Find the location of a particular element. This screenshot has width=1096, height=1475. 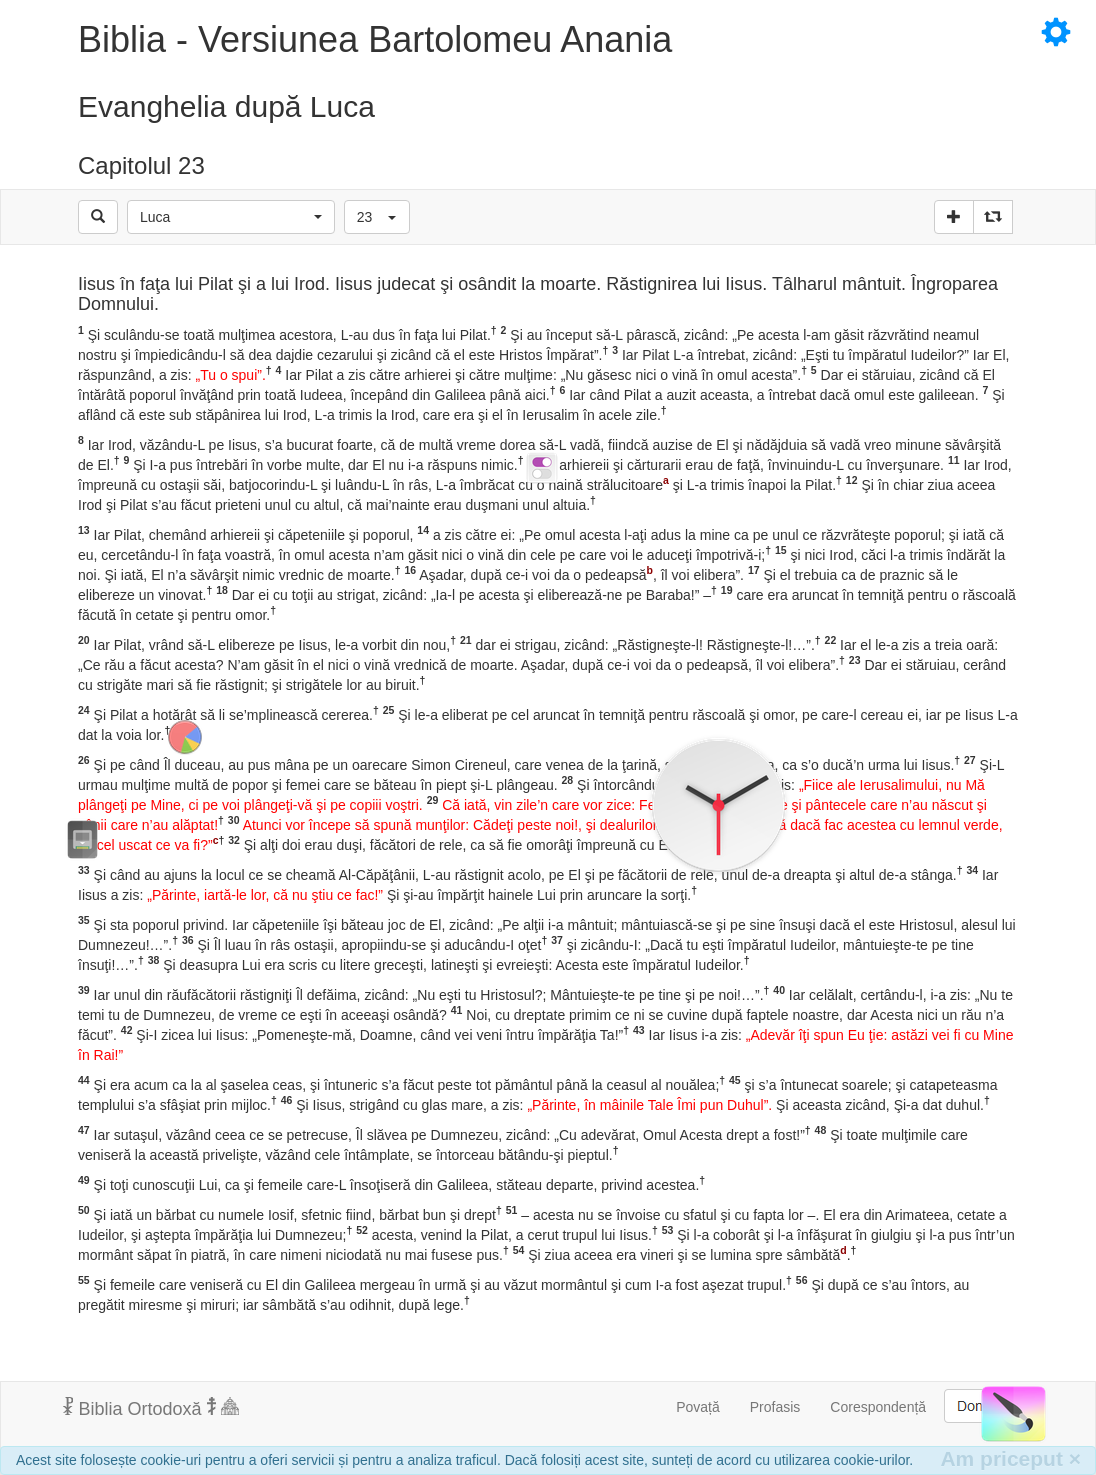

access time and date administration settings is located at coordinates (718, 805).